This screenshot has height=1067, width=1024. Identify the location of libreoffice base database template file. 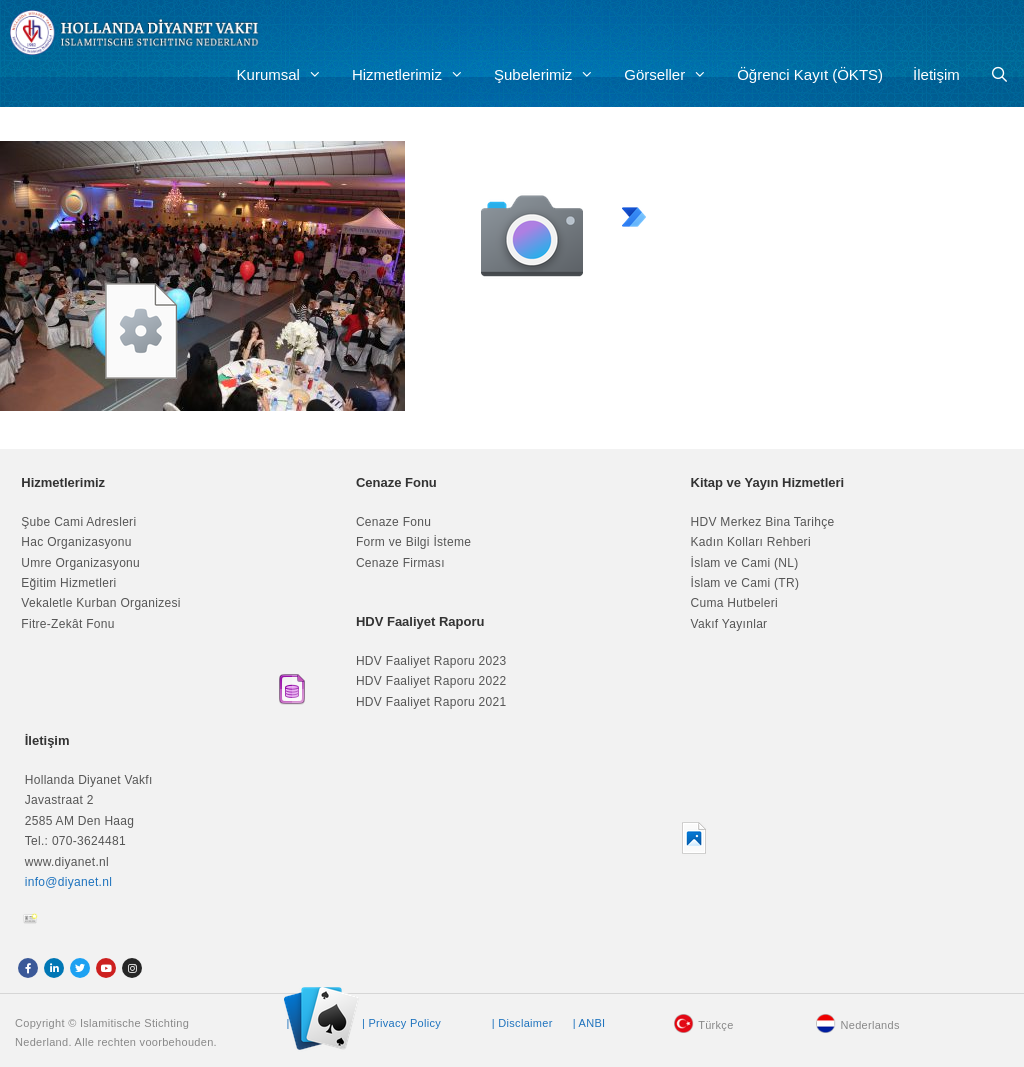
(292, 689).